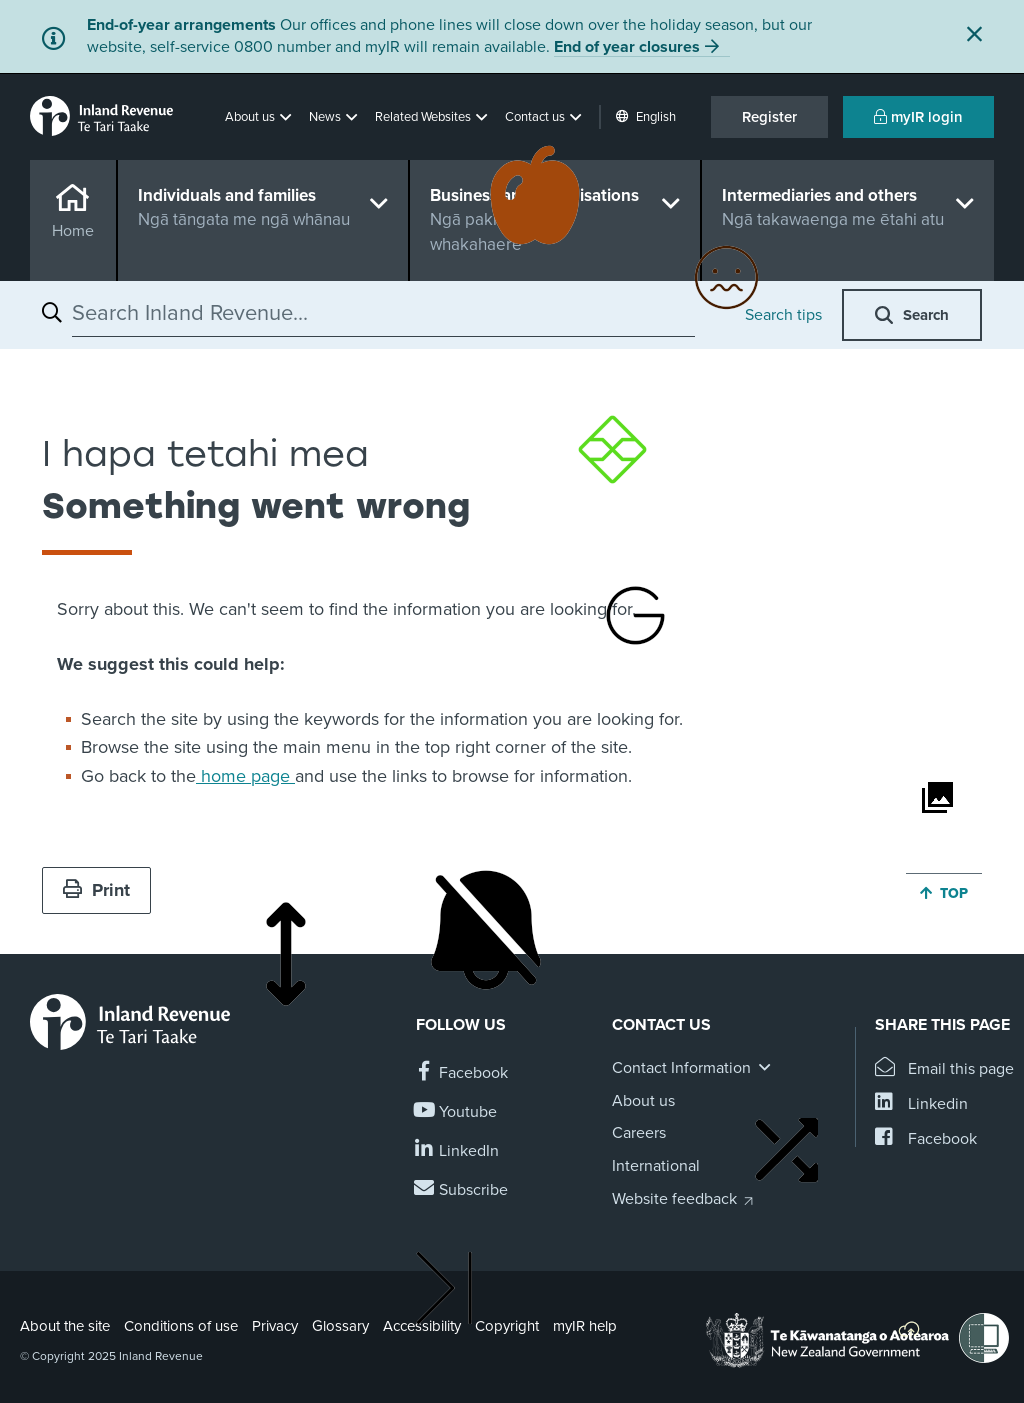  What do you see at coordinates (909, 1329) in the screenshot?
I see `upload file to cloud storage` at bounding box center [909, 1329].